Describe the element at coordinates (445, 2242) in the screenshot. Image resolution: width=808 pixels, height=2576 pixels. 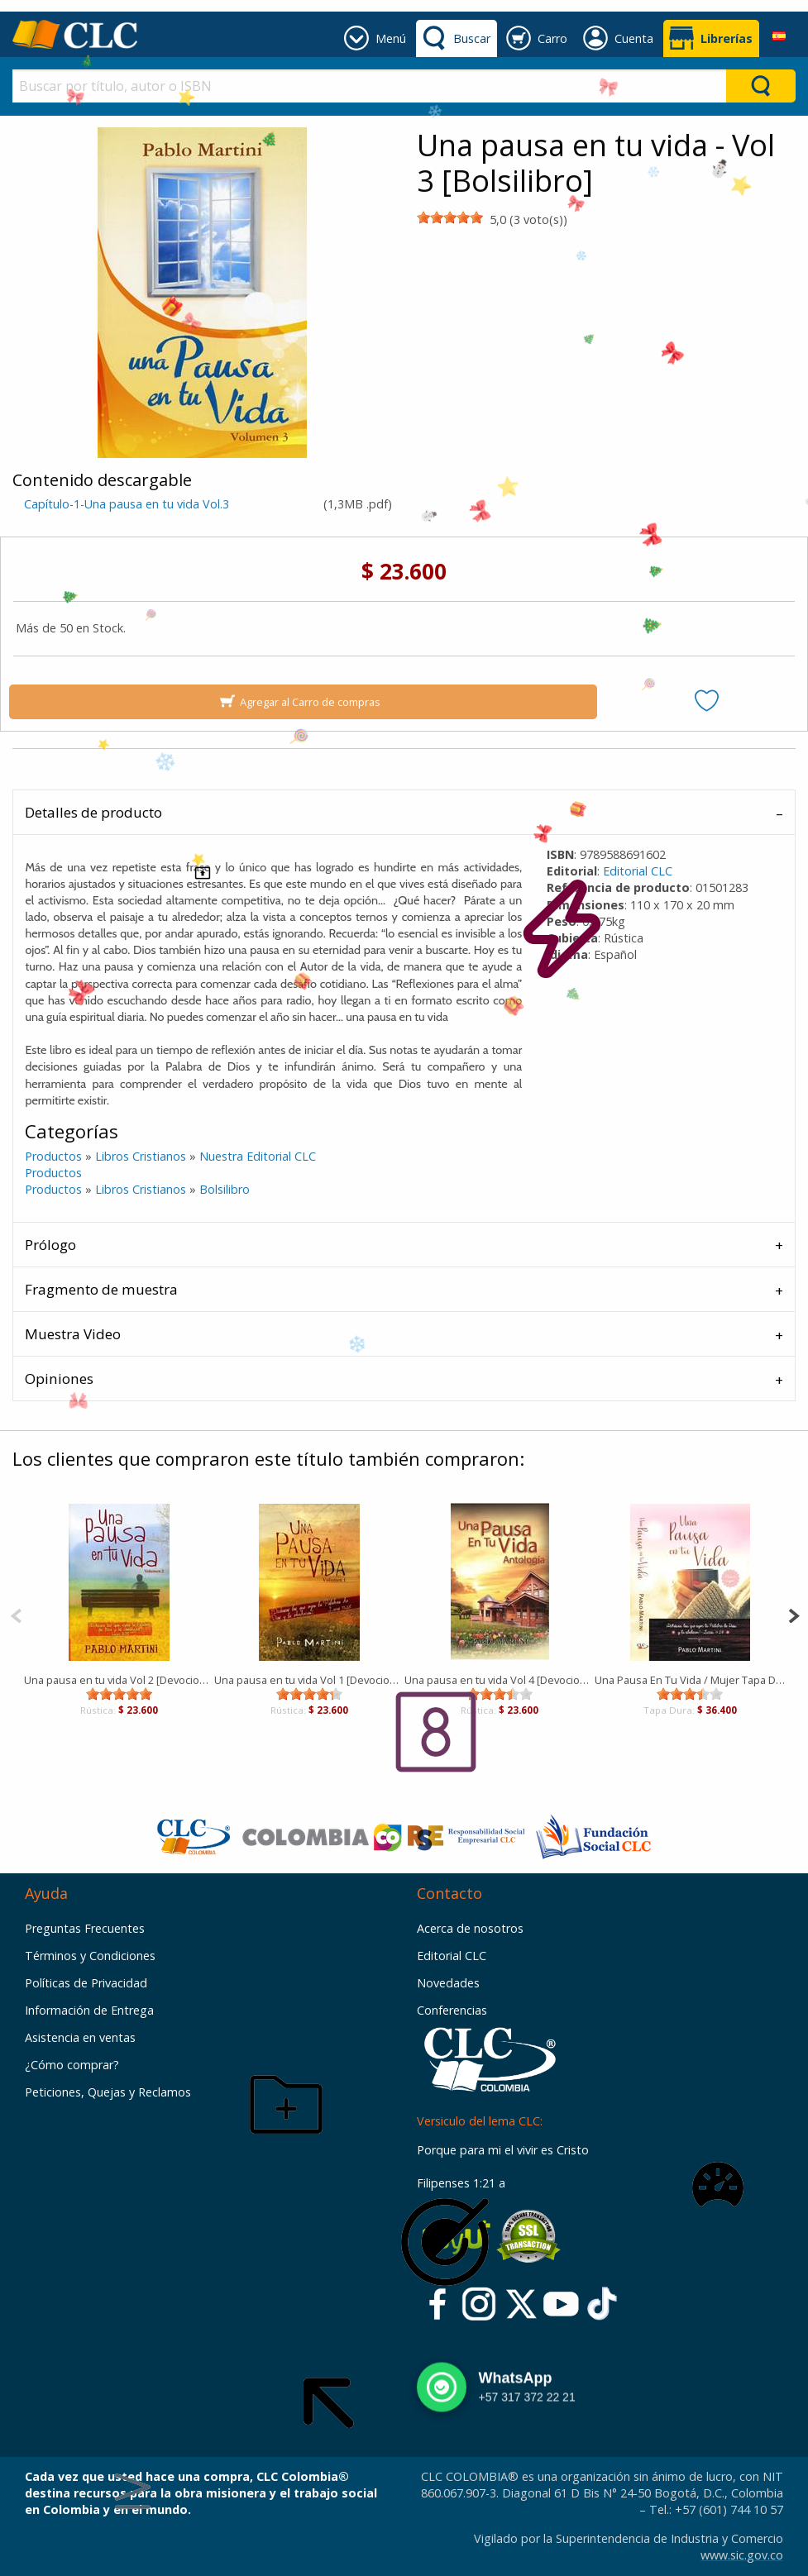
I see `set a goal or target` at that location.